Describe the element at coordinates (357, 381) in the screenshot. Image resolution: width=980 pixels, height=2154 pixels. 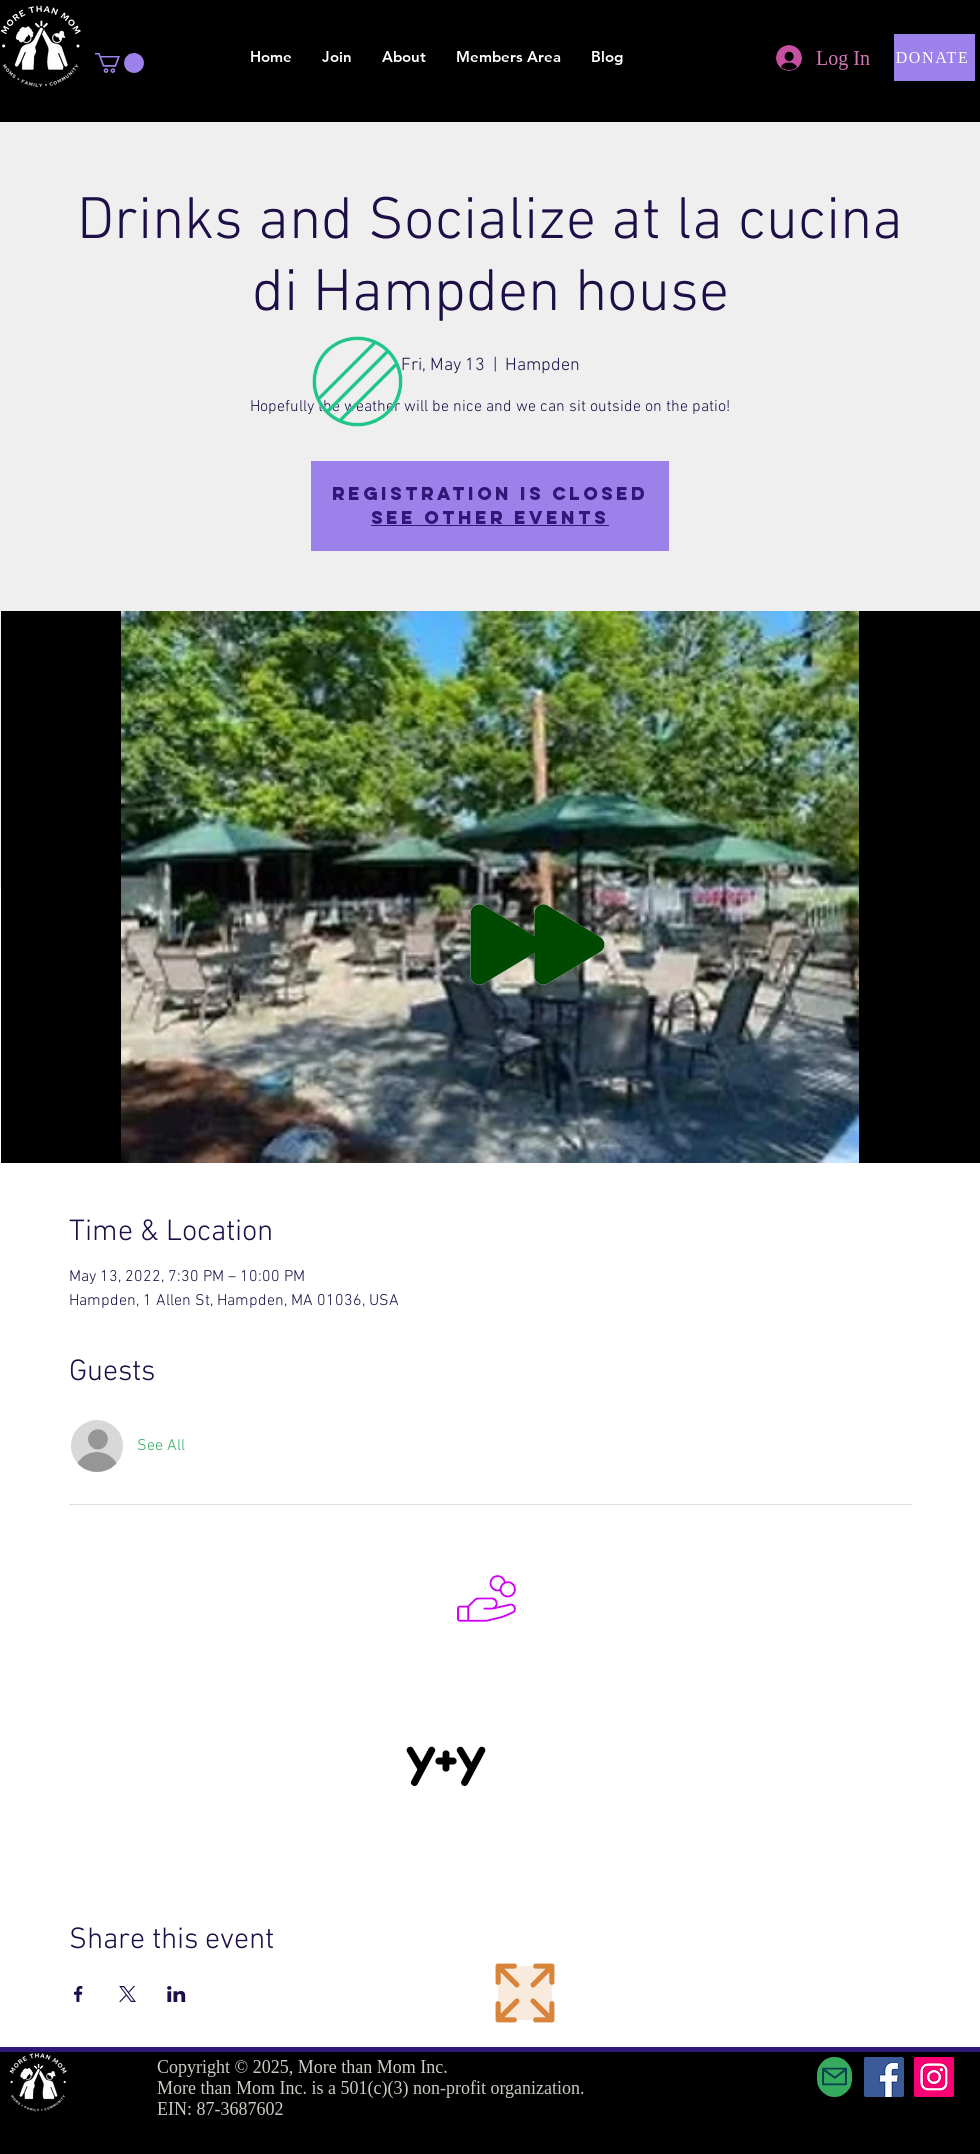
I see `access boules or pétanque game` at that location.